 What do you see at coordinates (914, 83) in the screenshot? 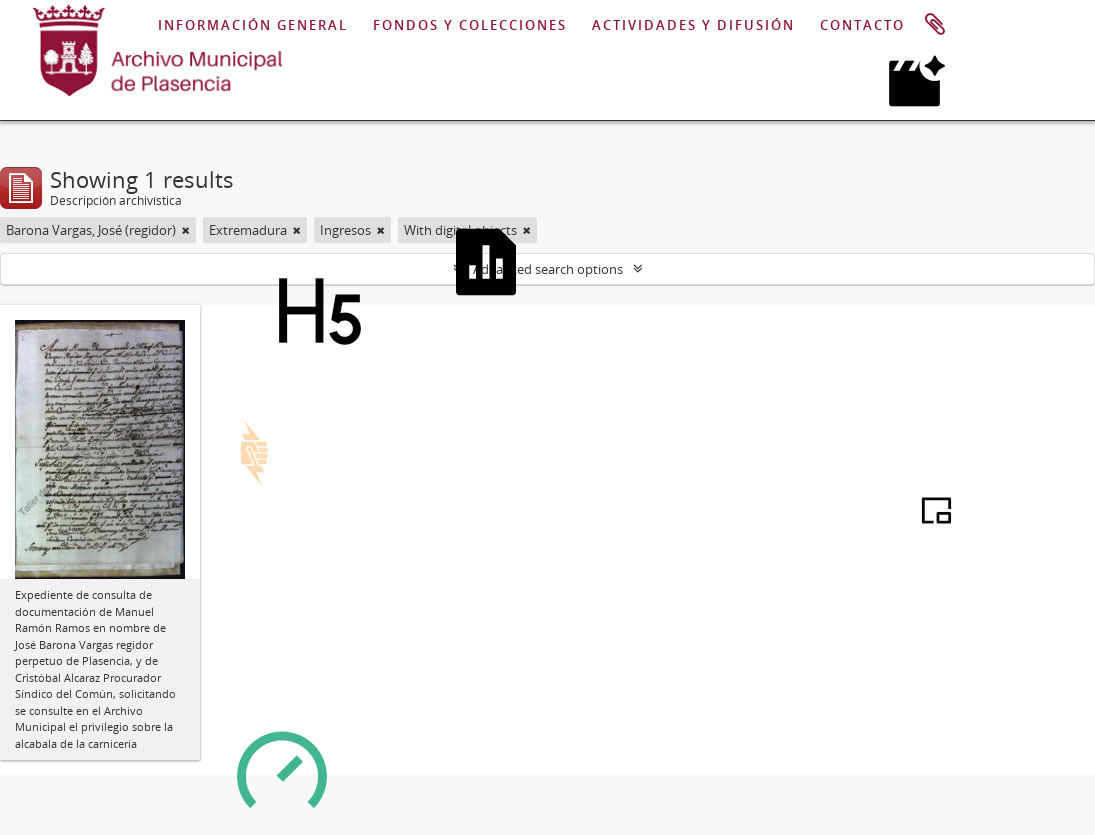
I see `access AI-powered video editing tools` at bounding box center [914, 83].